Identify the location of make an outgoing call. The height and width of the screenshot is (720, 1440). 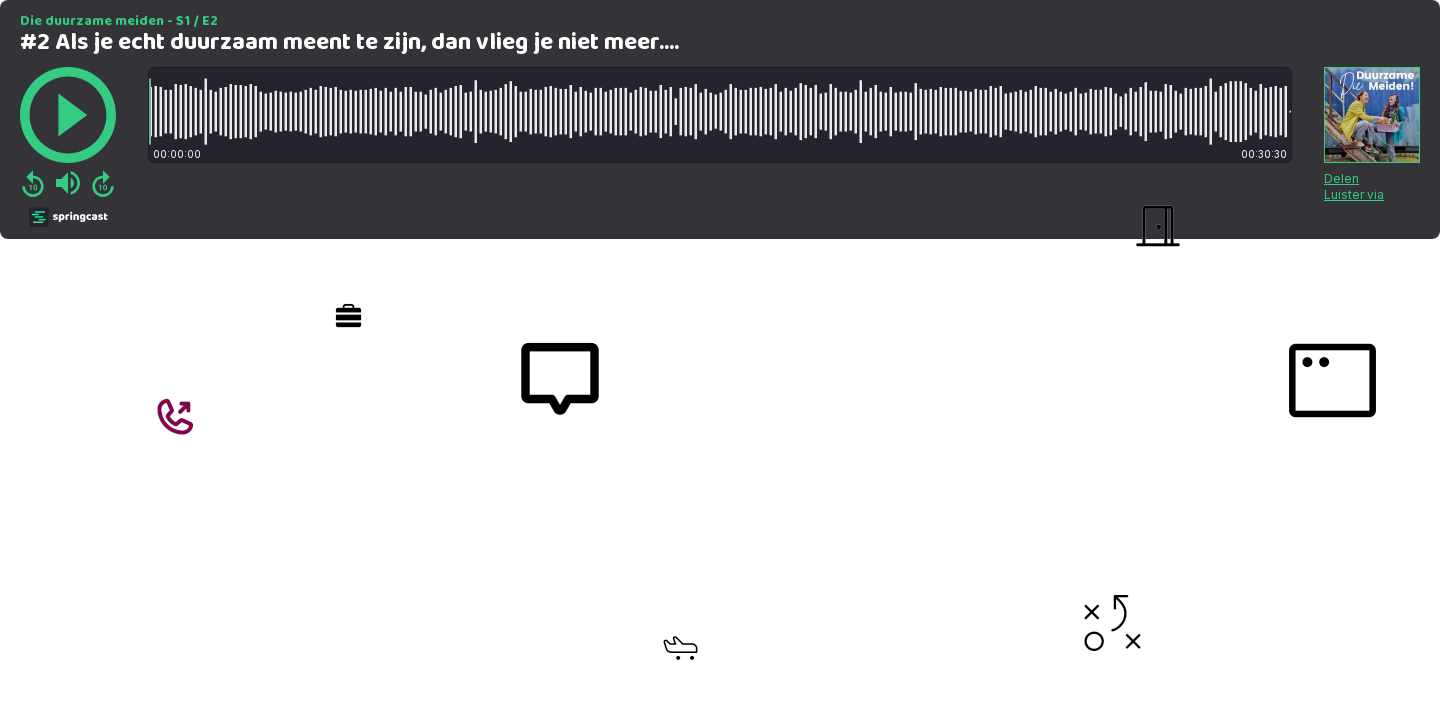
(176, 416).